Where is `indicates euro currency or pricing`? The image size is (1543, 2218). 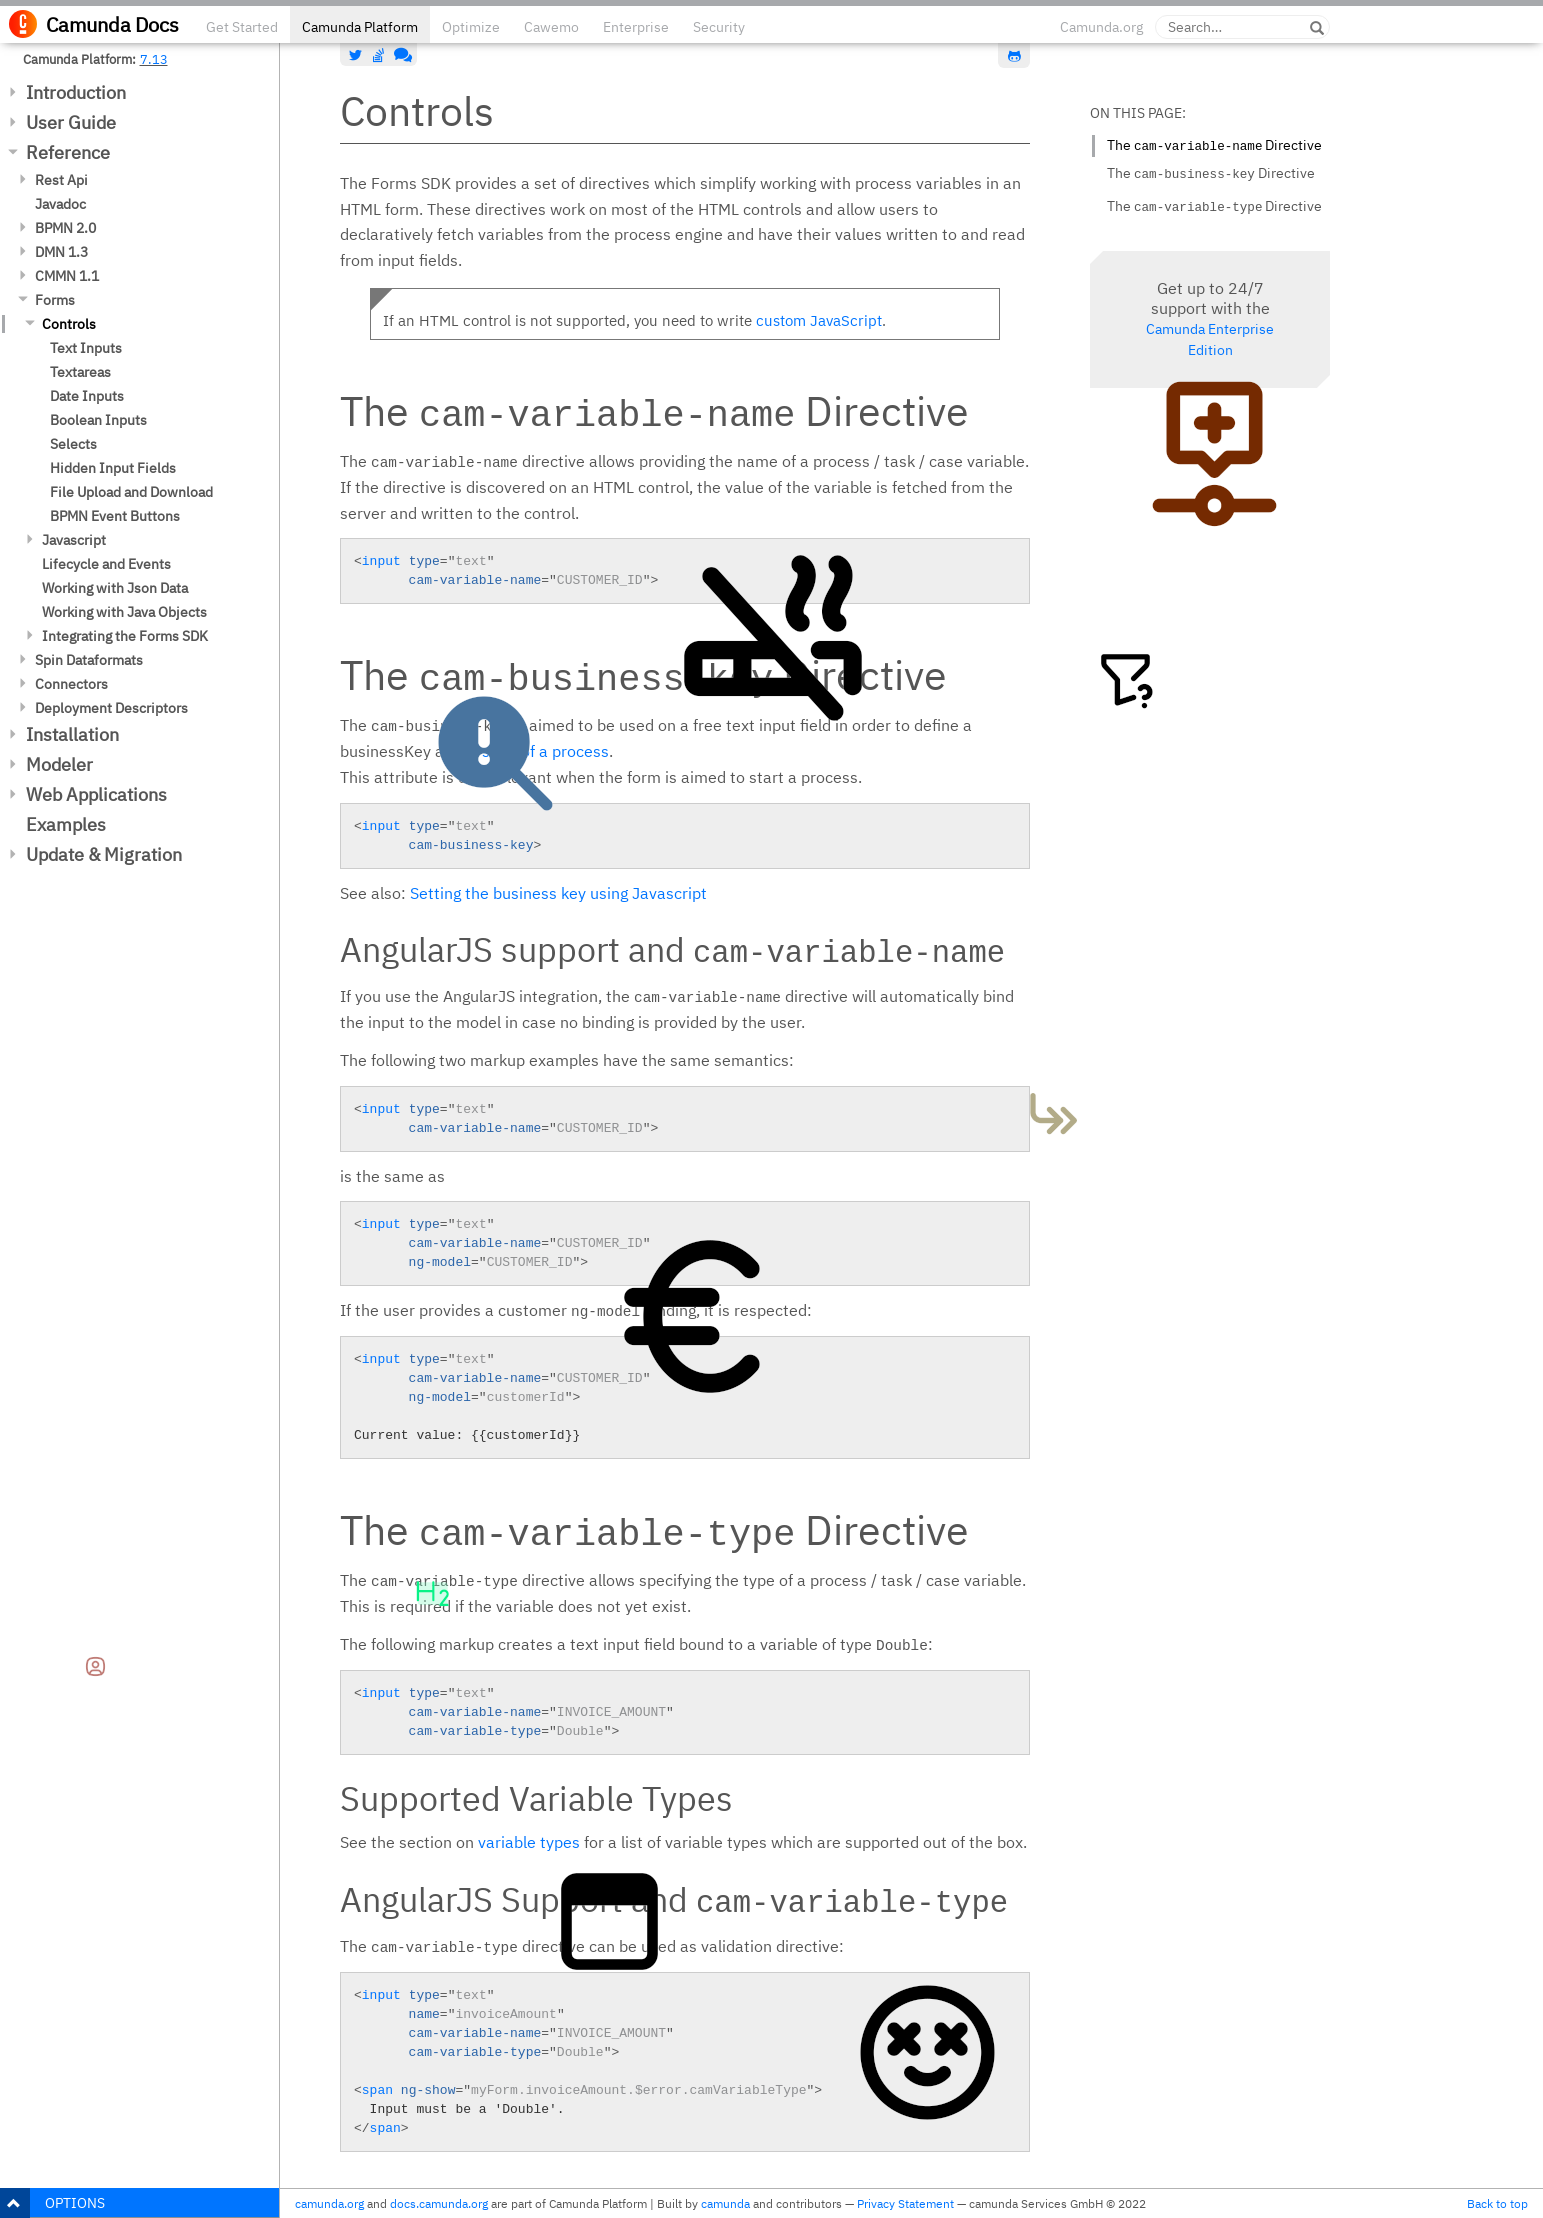
indicates euro currency or pricing is located at coordinates (700, 1316).